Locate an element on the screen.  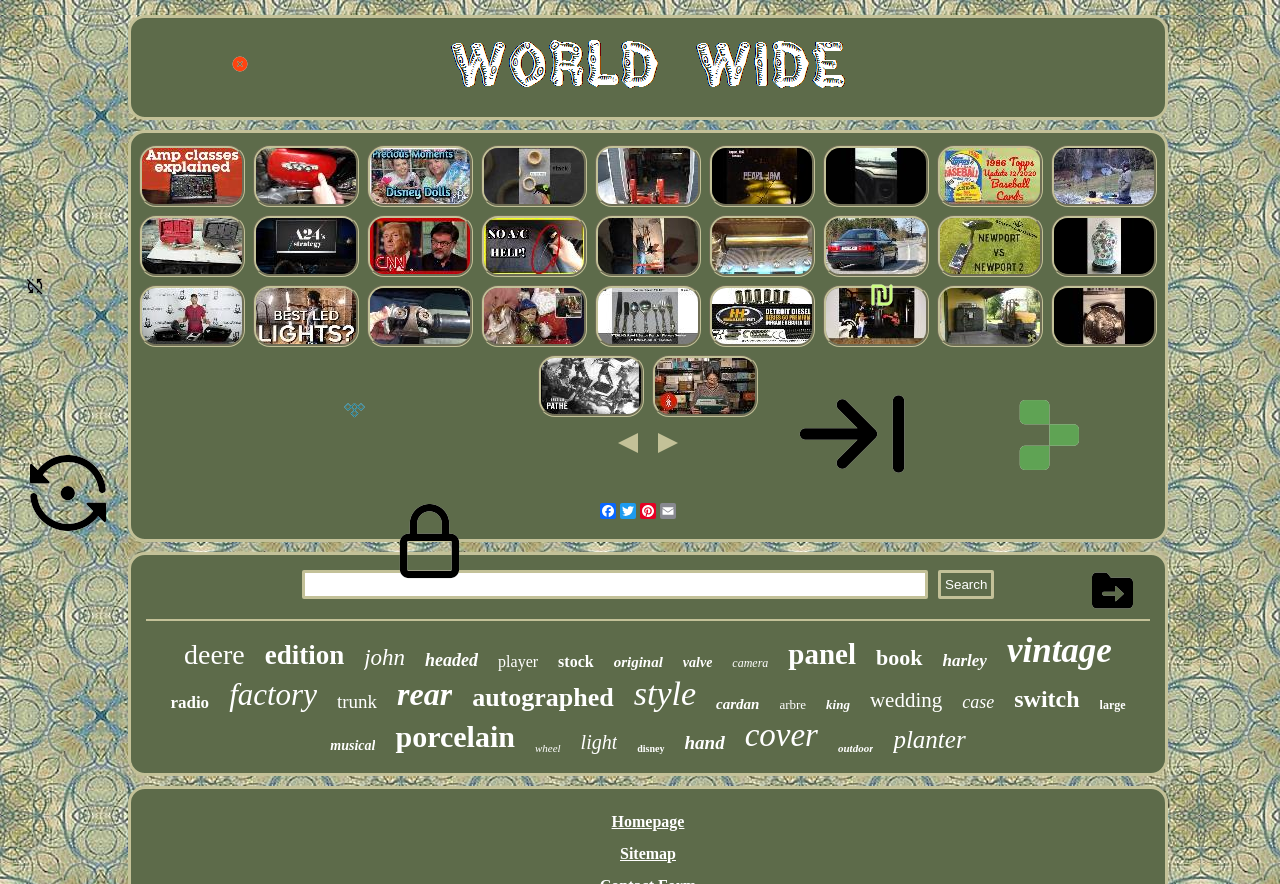
move item to the end of a list is located at coordinates (854, 434).